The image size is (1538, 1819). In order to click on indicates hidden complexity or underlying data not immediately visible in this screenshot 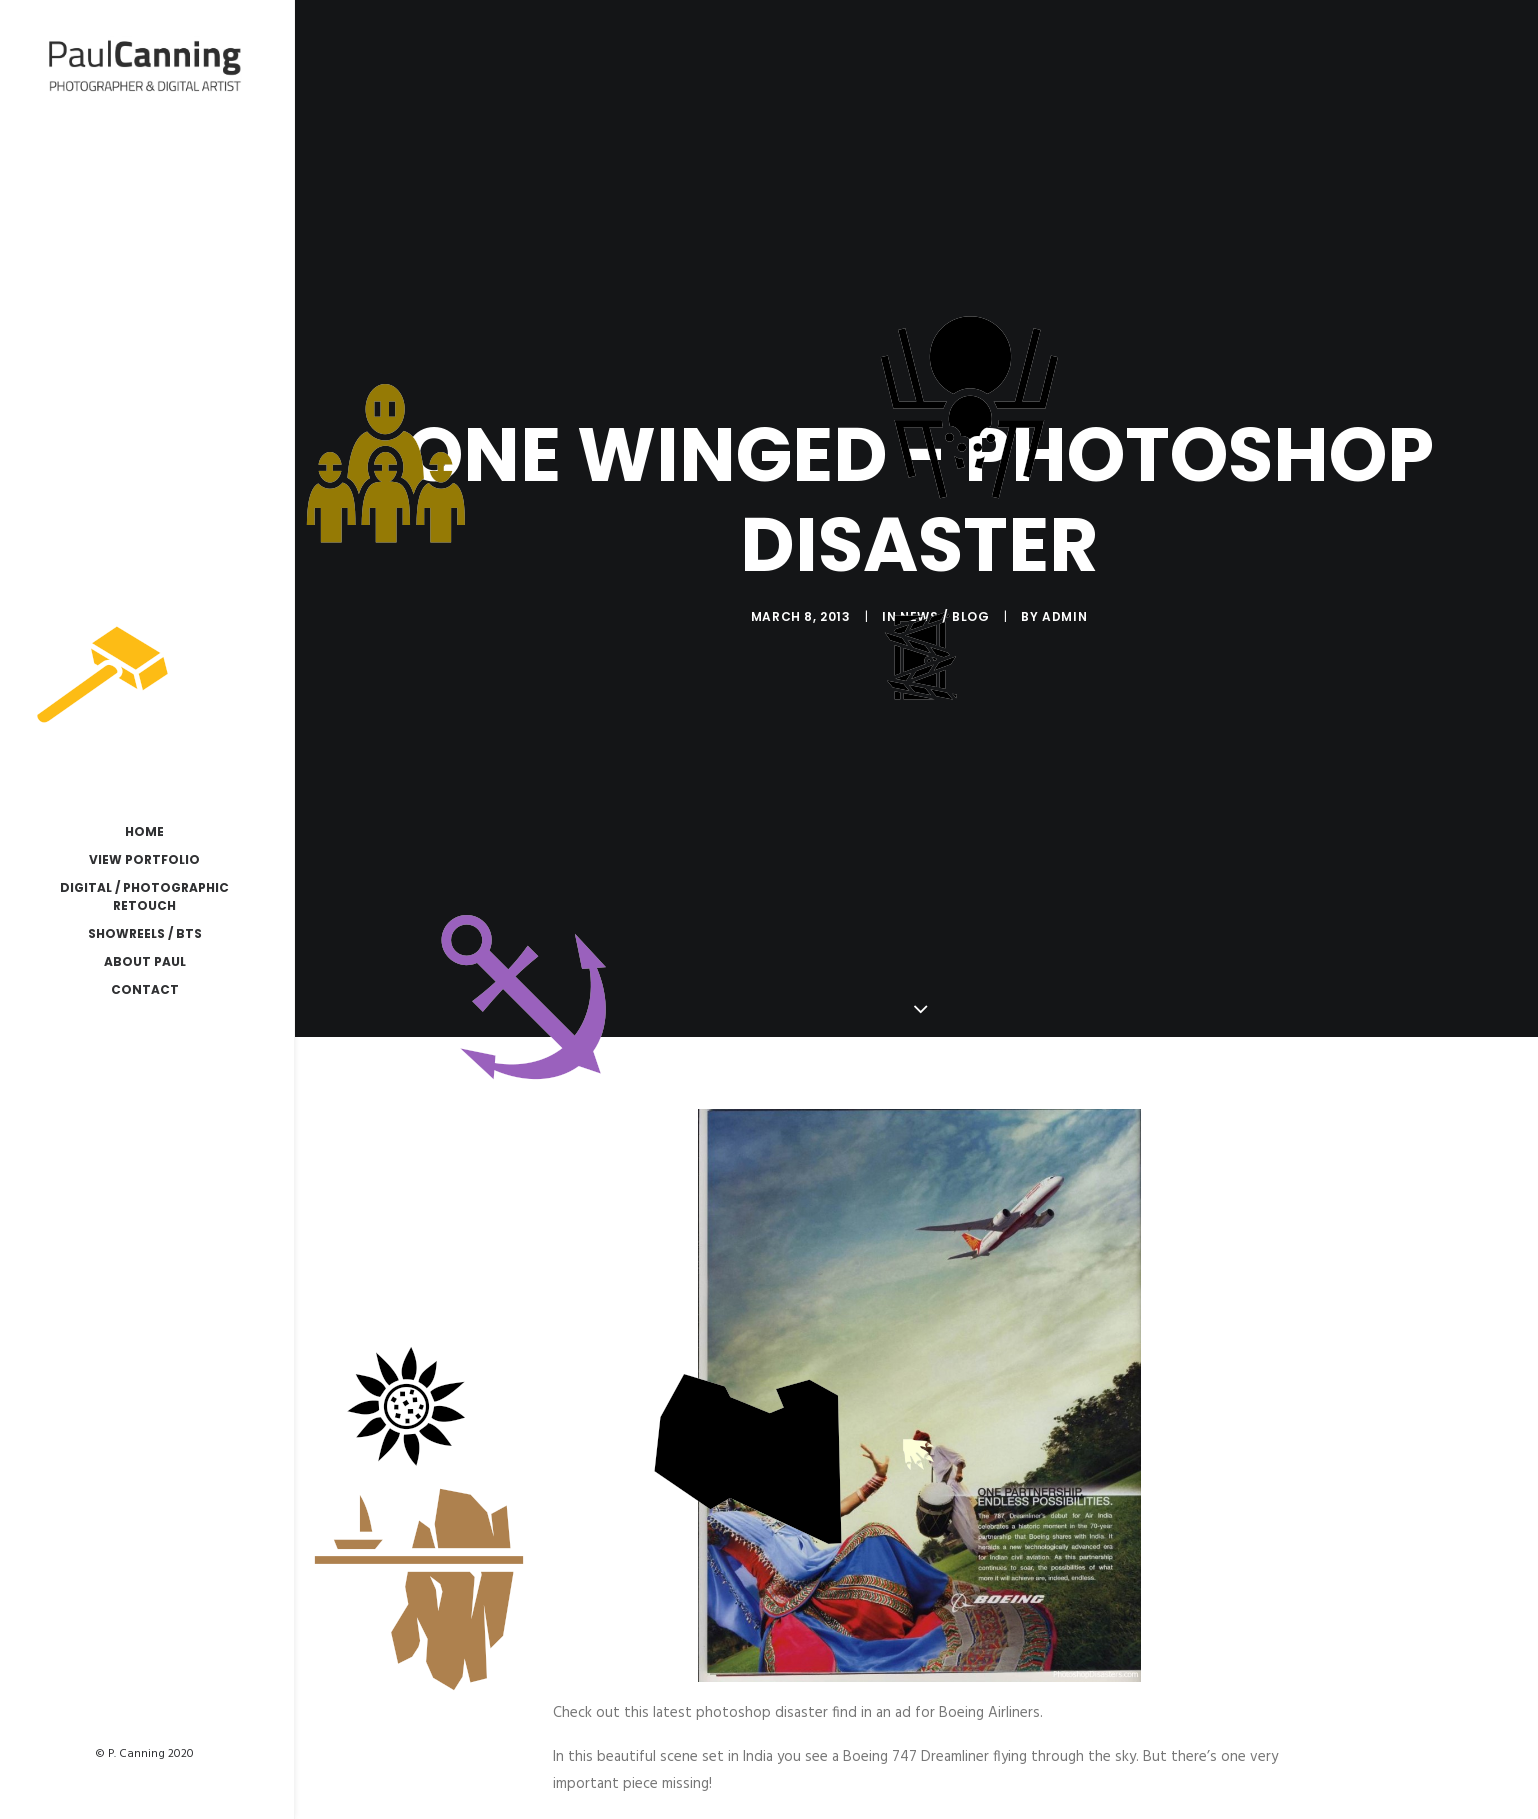, I will do `click(419, 1588)`.